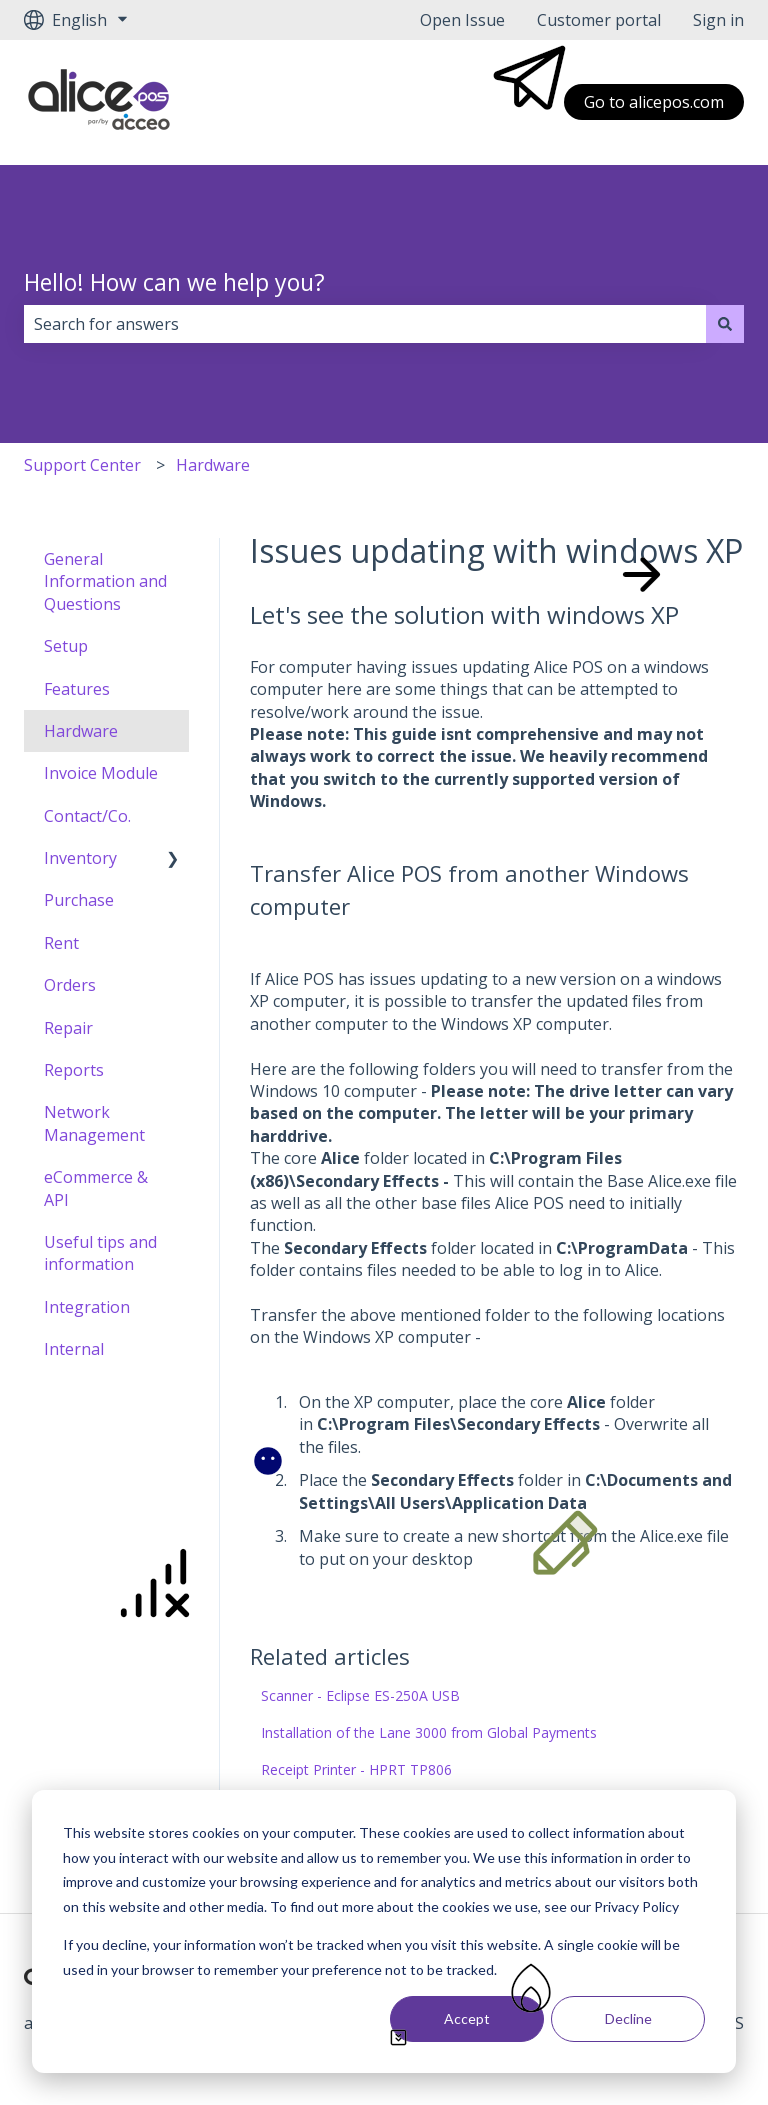 This screenshot has width=768, height=2105. Describe the element at coordinates (531, 1989) in the screenshot. I see `indicates trending or hot content` at that location.